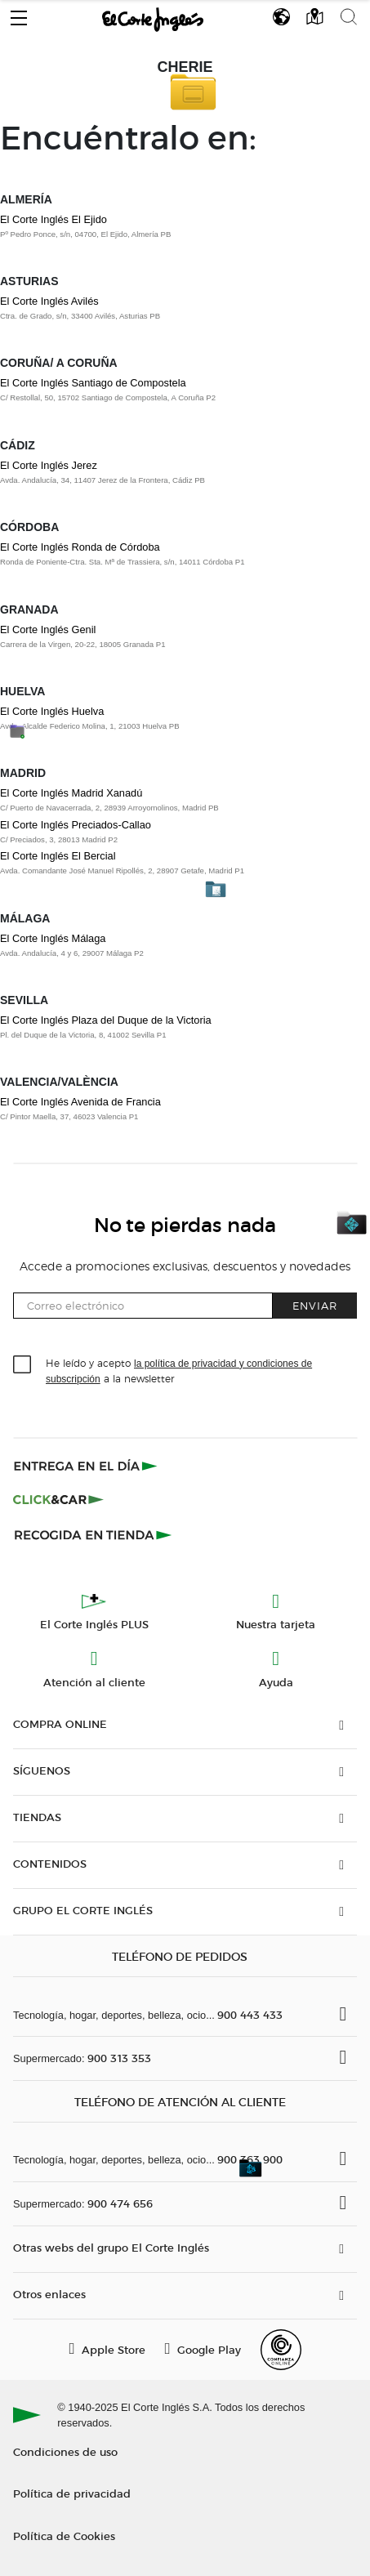 The height and width of the screenshot is (2576, 370). Describe the element at coordinates (250, 2168) in the screenshot. I see `open your Battle.net games folder` at that location.